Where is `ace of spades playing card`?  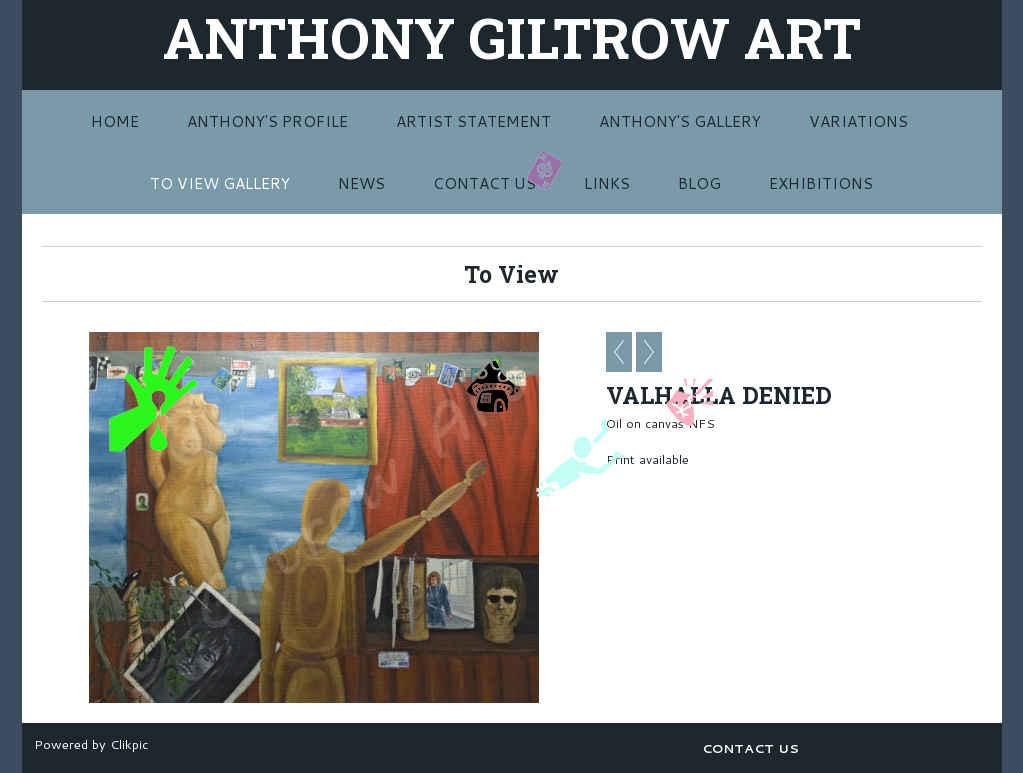
ace of spades playing card is located at coordinates (544, 170).